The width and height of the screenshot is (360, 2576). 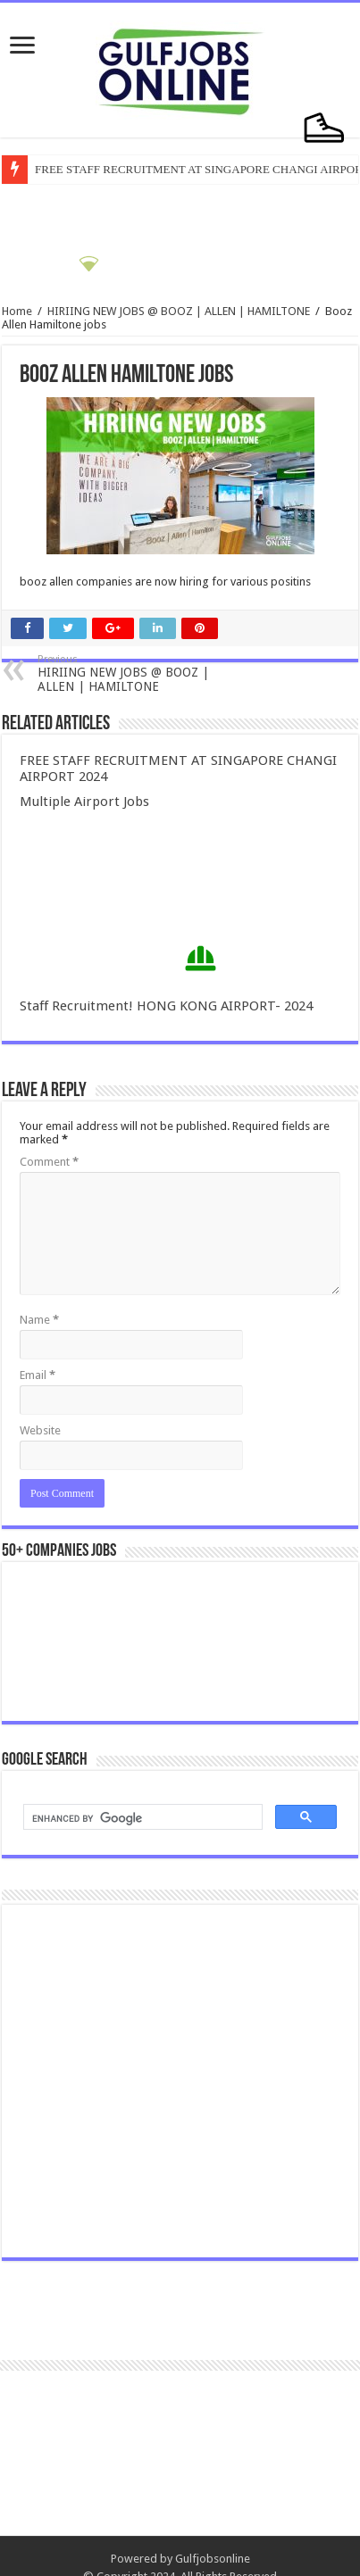 What do you see at coordinates (322, 129) in the screenshot?
I see `access footwear or shoe category` at bounding box center [322, 129].